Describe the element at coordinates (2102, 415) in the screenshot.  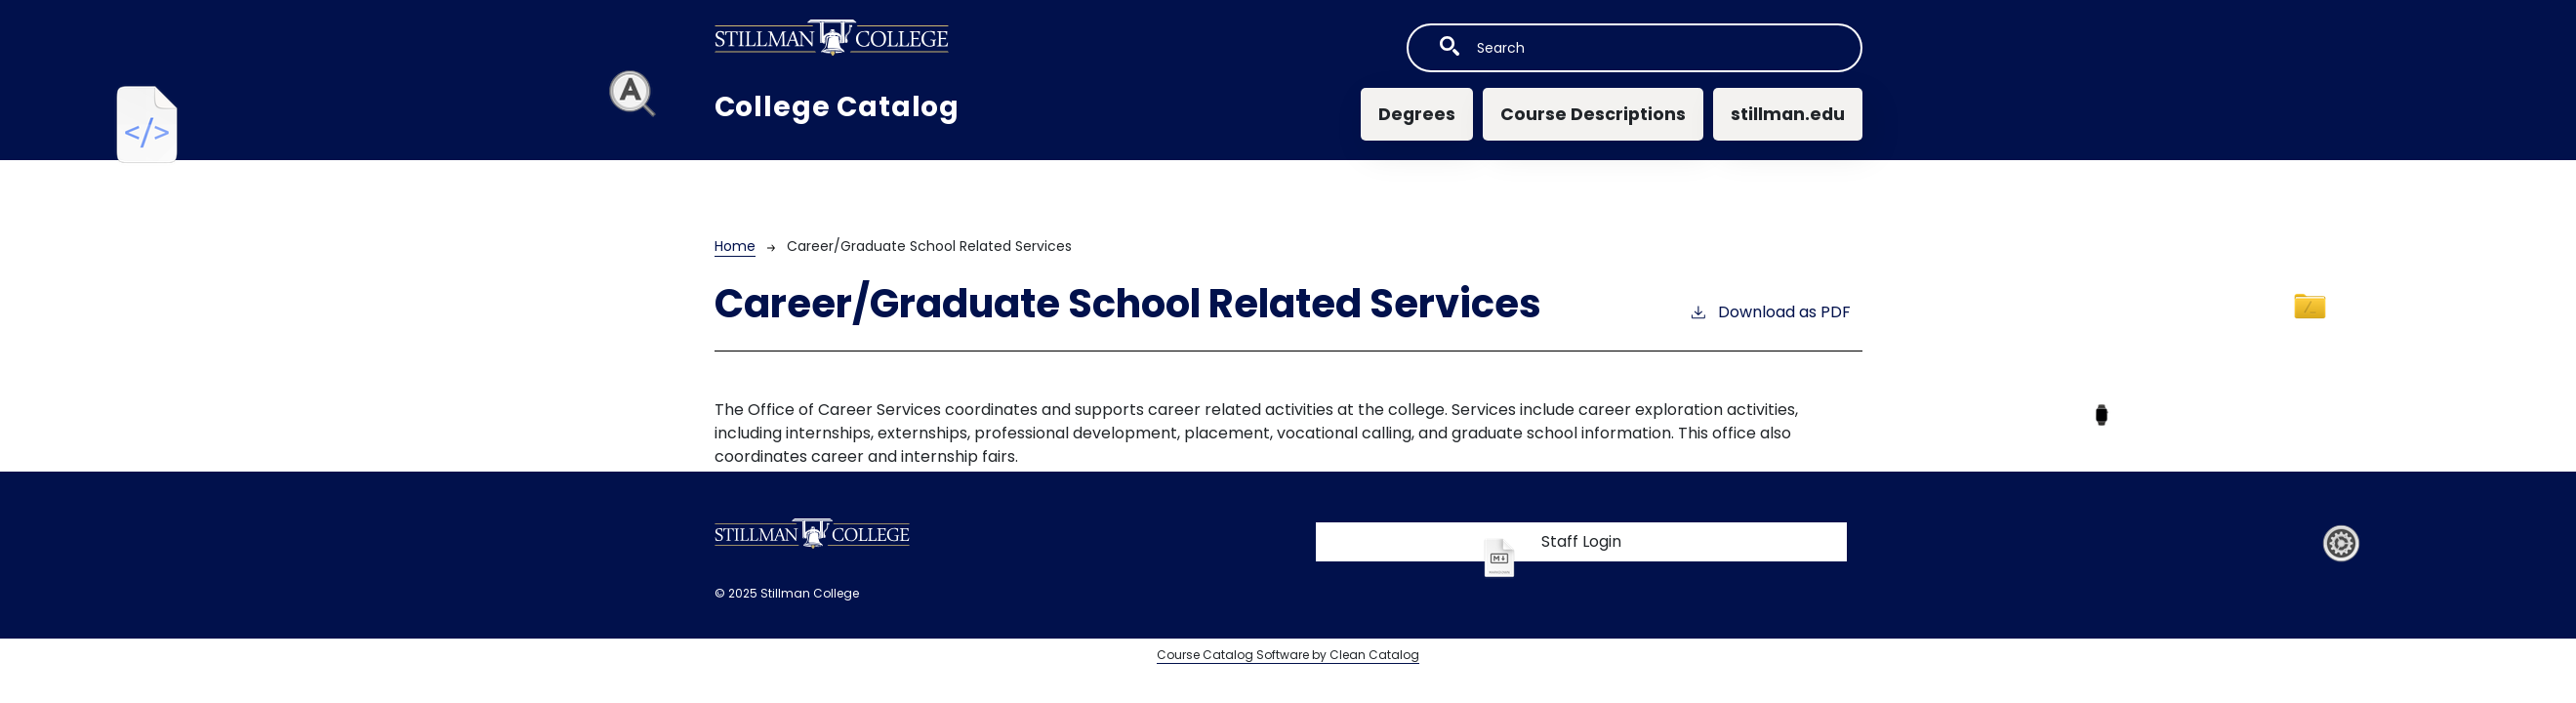
I see `apple watch series 5 or 6 device icon` at that location.